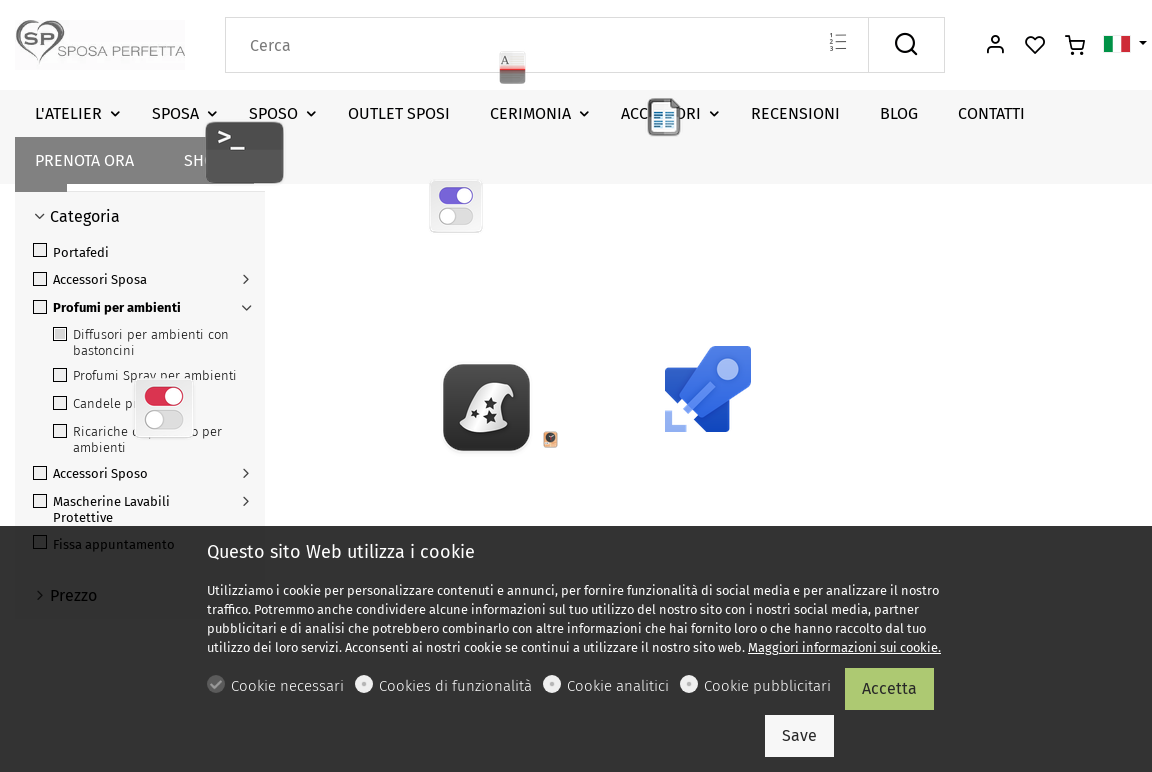 The image size is (1152, 772). I want to click on launch the pipelines app, so click(708, 389).